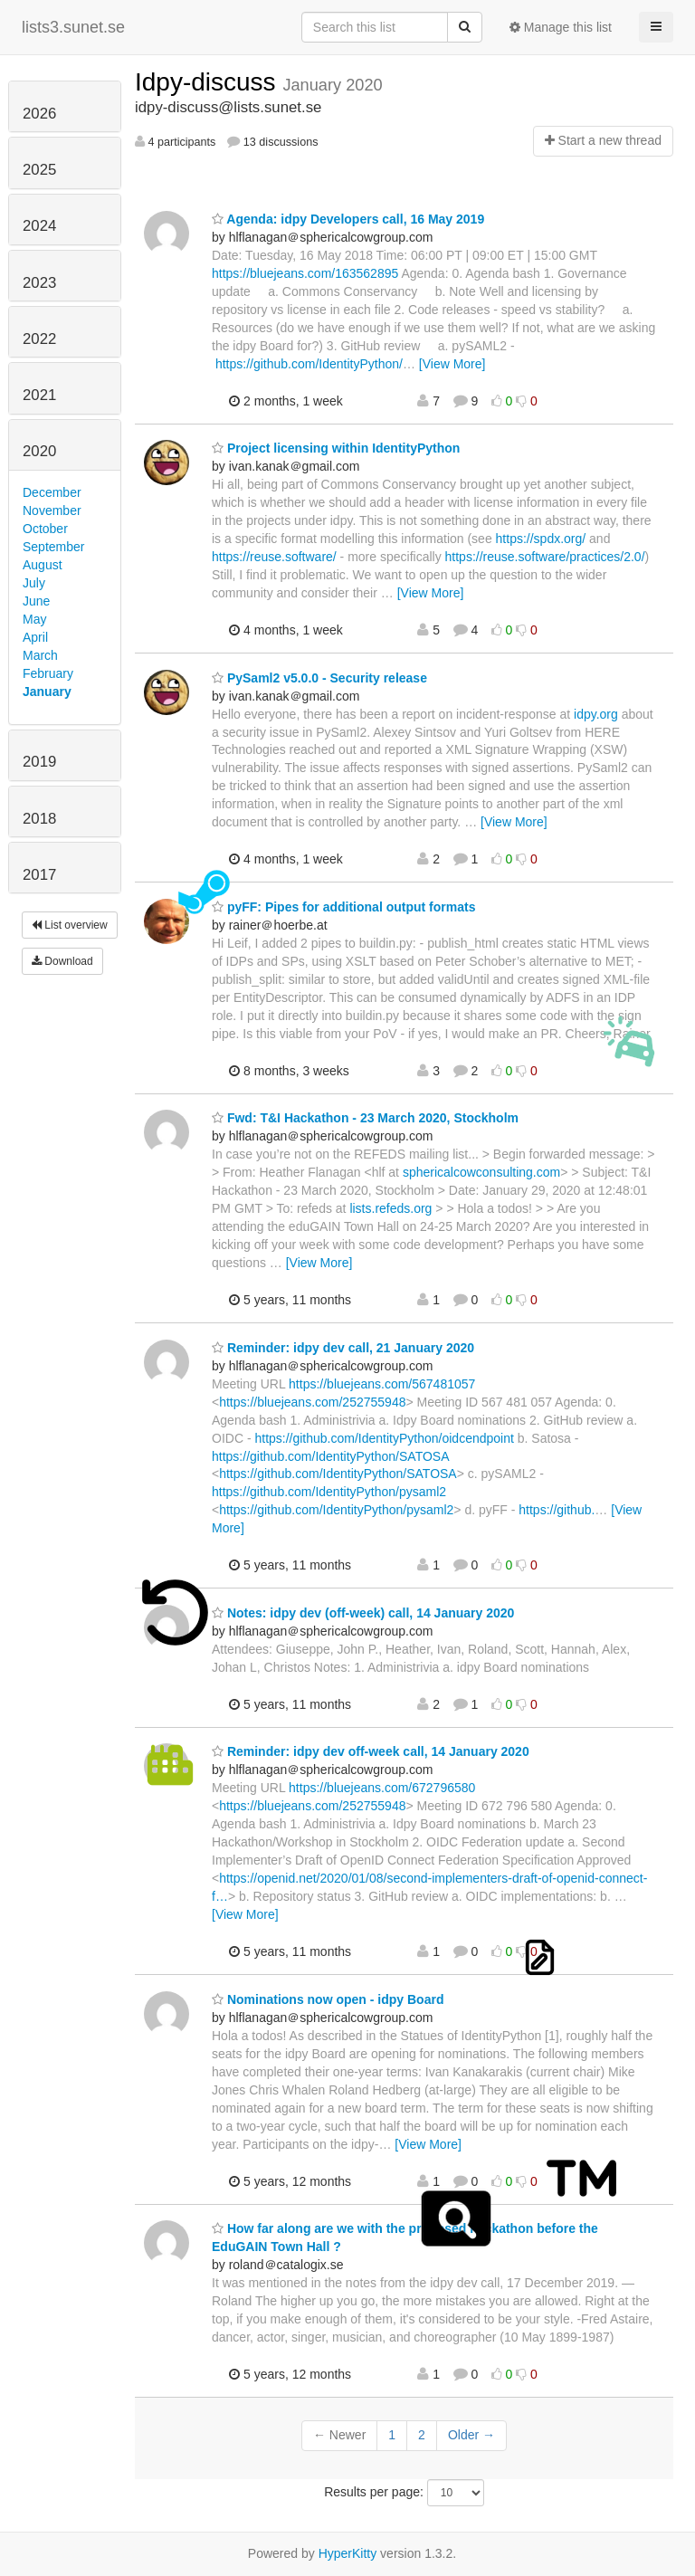 This screenshot has width=695, height=2576. Describe the element at coordinates (539, 1957) in the screenshot. I see `edit this document` at that location.